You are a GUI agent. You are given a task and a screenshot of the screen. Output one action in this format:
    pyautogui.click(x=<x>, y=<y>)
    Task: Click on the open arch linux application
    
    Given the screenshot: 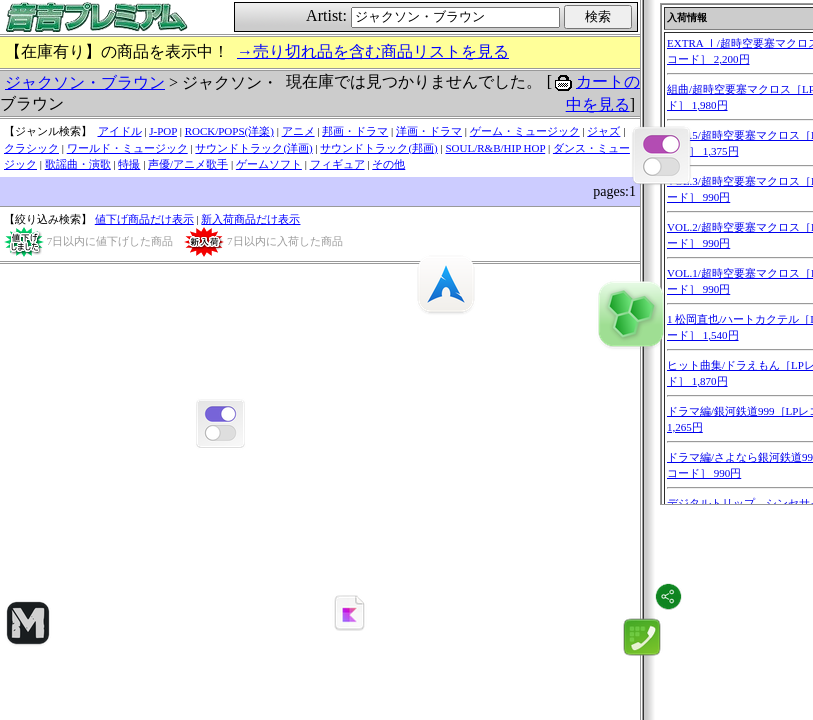 What is the action you would take?
    pyautogui.click(x=446, y=284)
    